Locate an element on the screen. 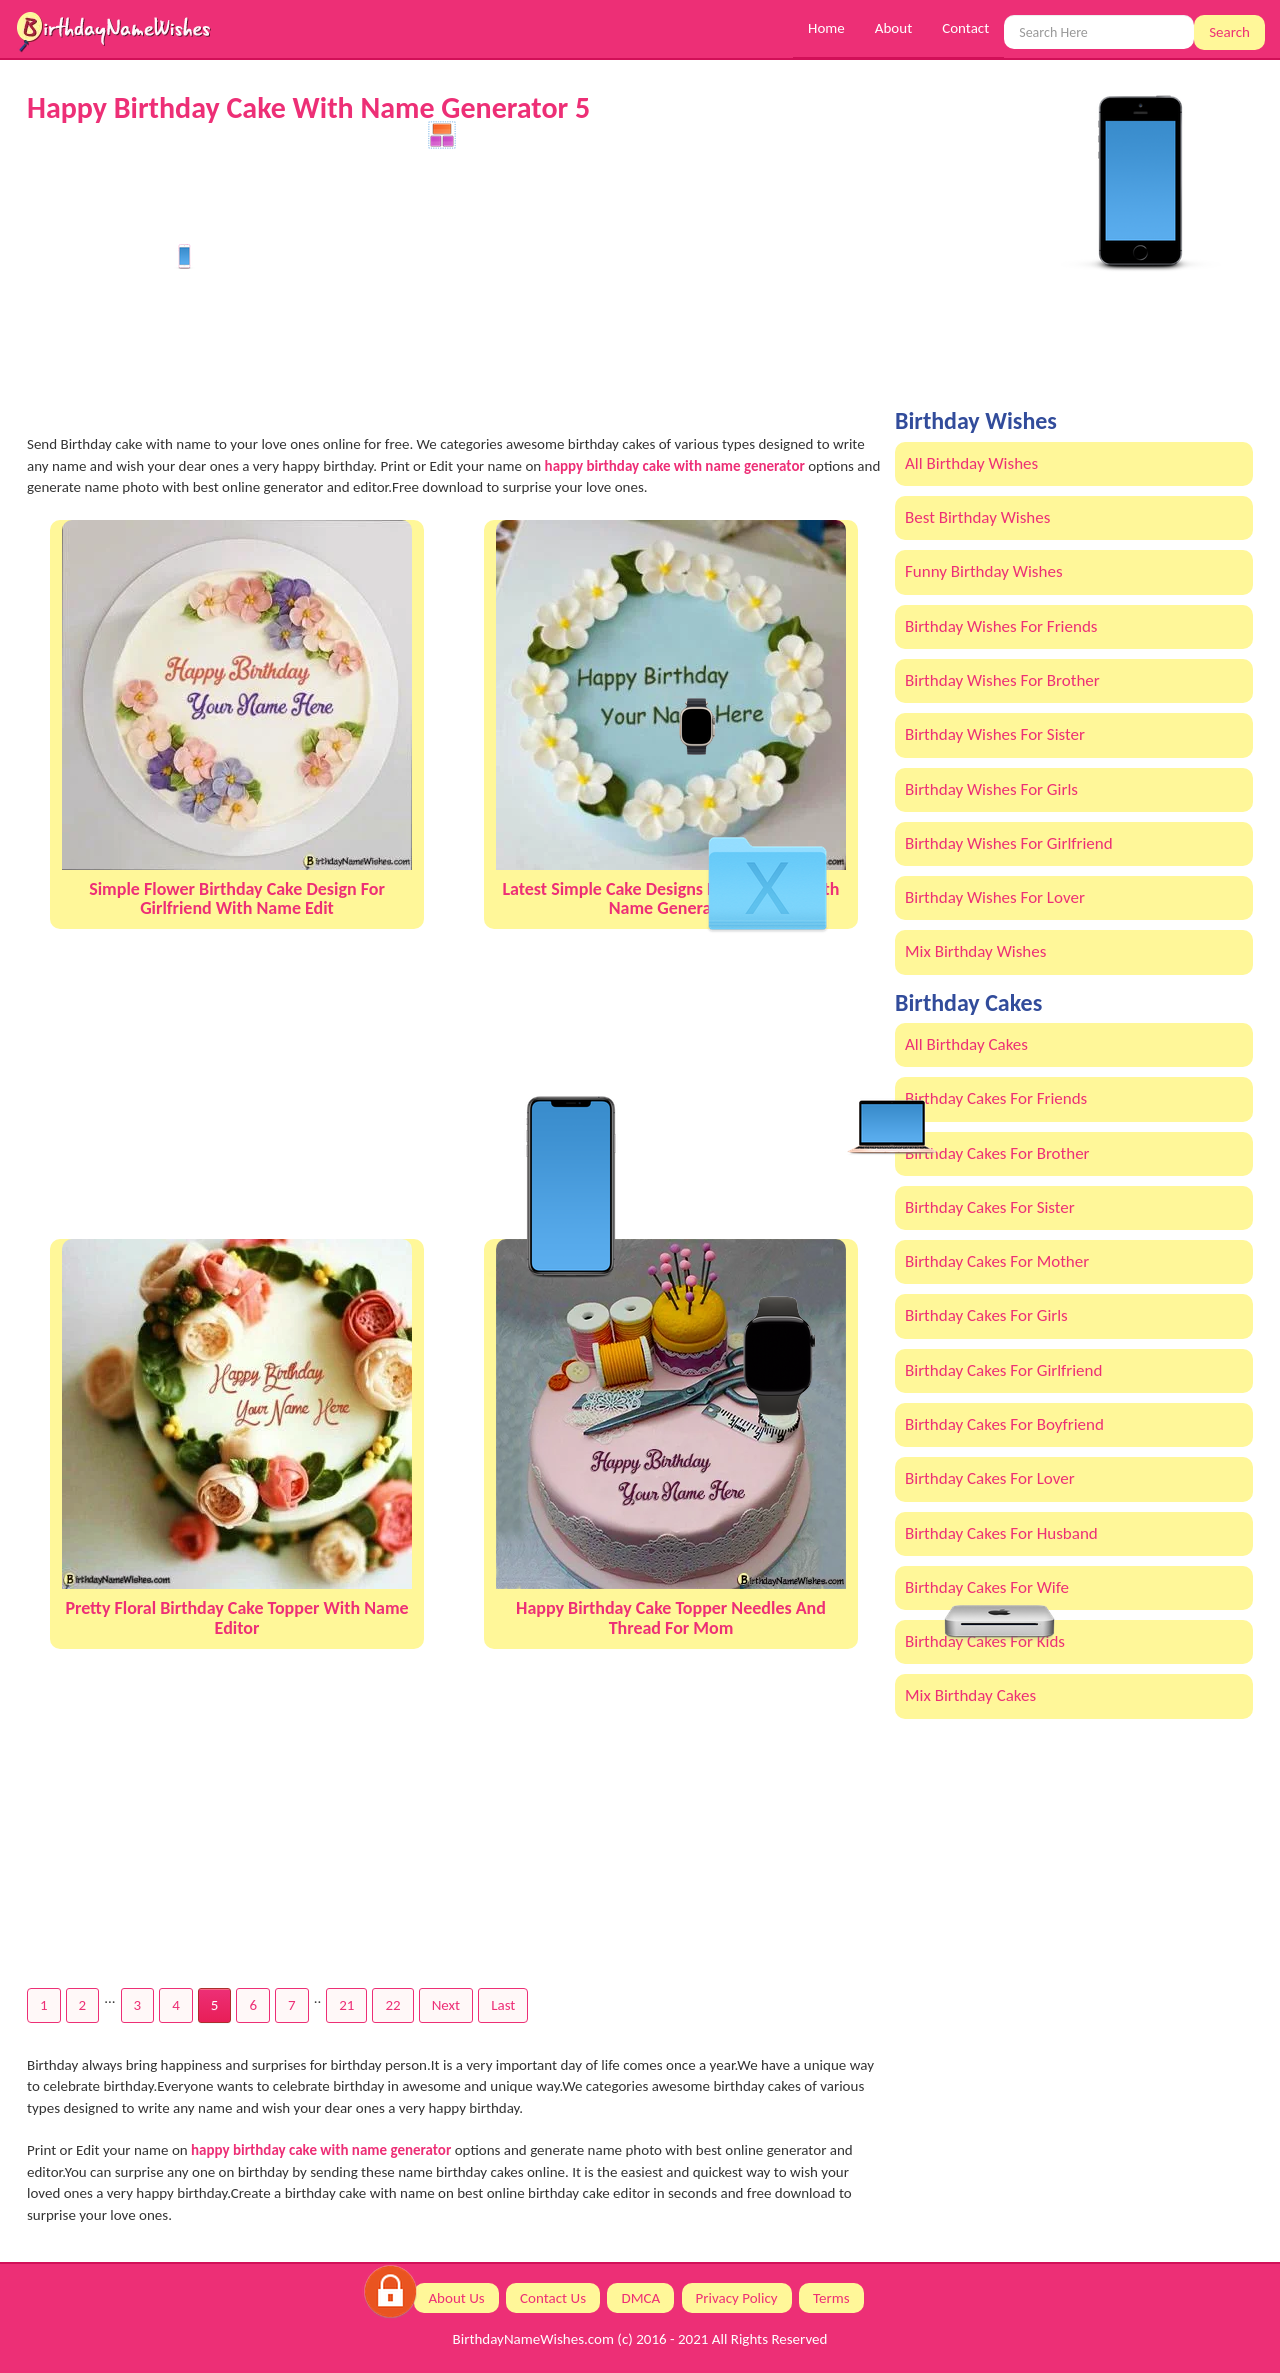 The height and width of the screenshot is (2373, 1280). access macos system folder is located at coordinates (767, 883).